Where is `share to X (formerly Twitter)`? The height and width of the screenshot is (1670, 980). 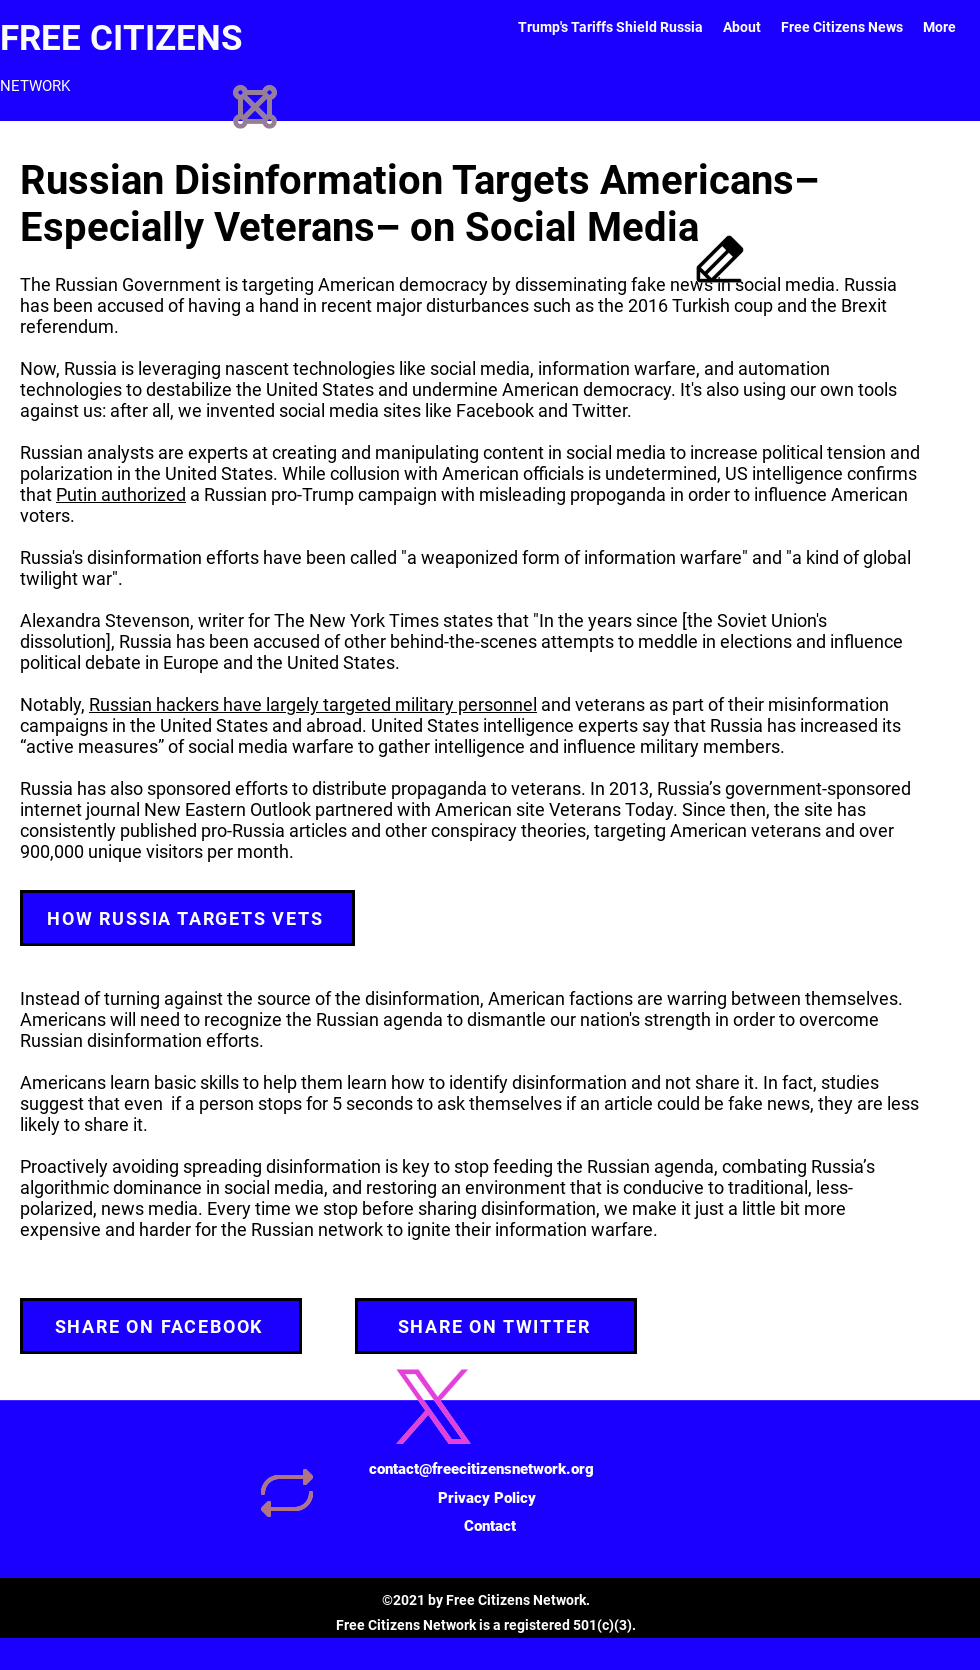
share to X (formerly Twitter) is located at coordinates (433, 1406).